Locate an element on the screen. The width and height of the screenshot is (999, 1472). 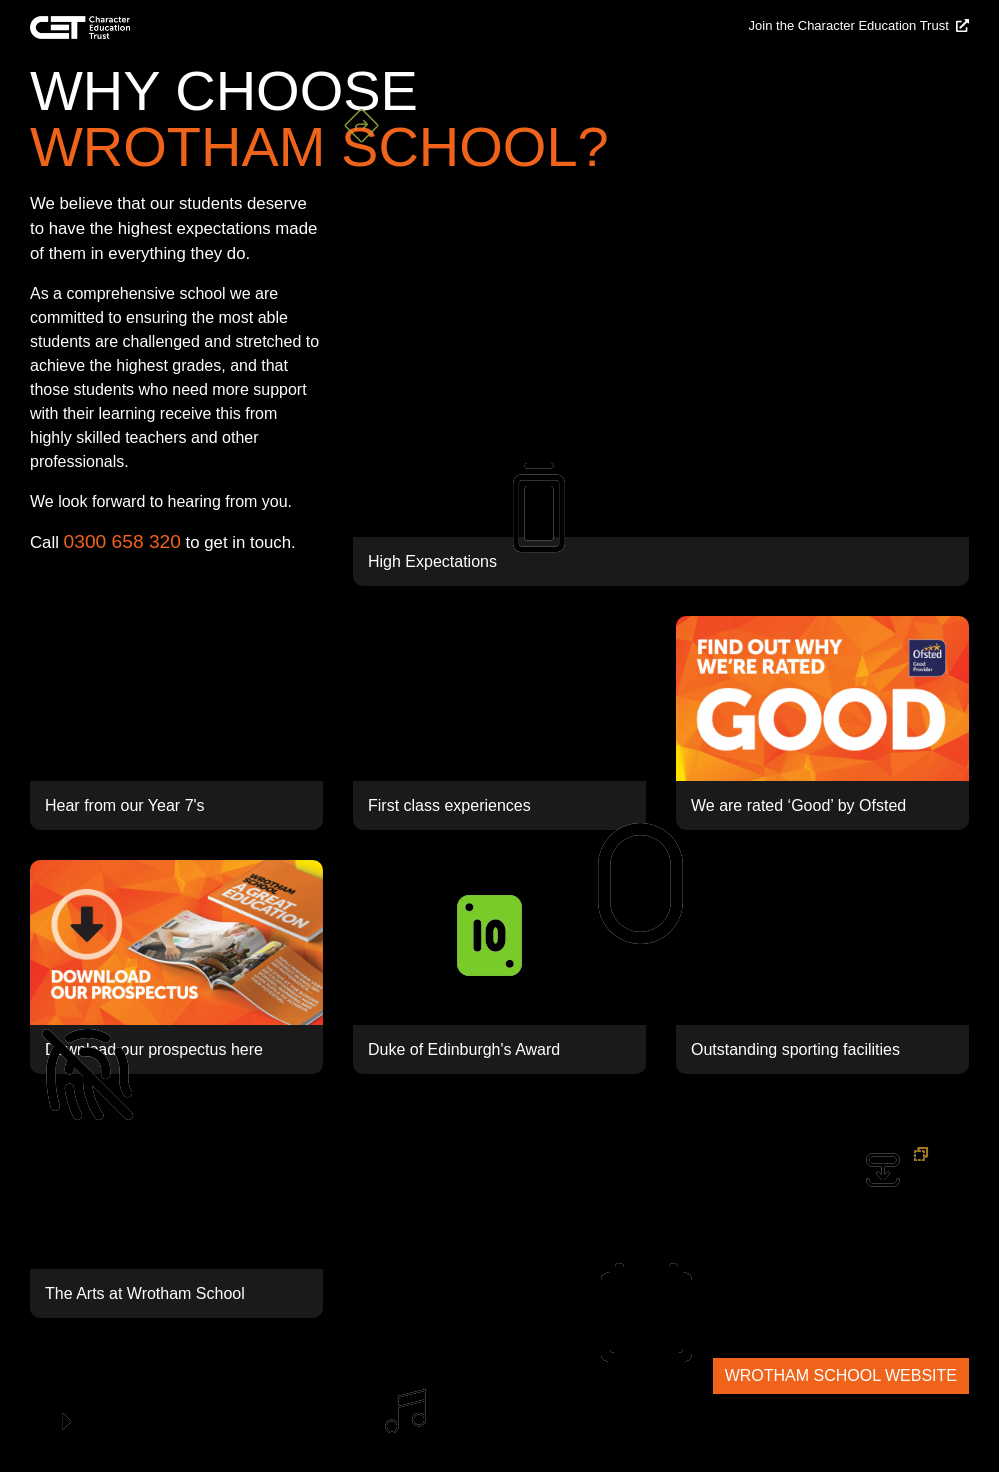
view today's date is located at coordinates (646, 1312).